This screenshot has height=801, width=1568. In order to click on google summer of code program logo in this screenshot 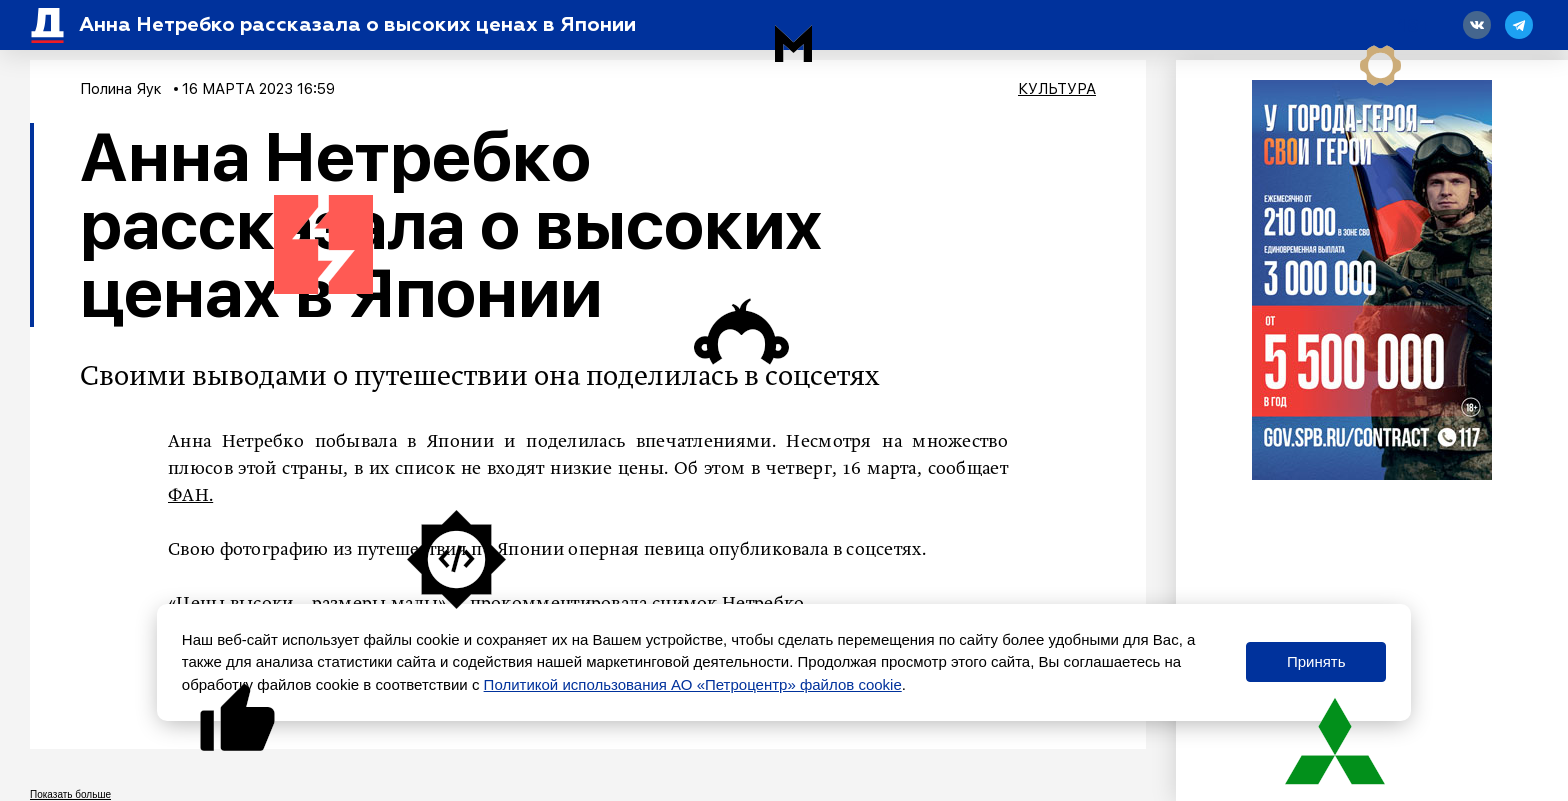, I will do `click(456, 559)`.